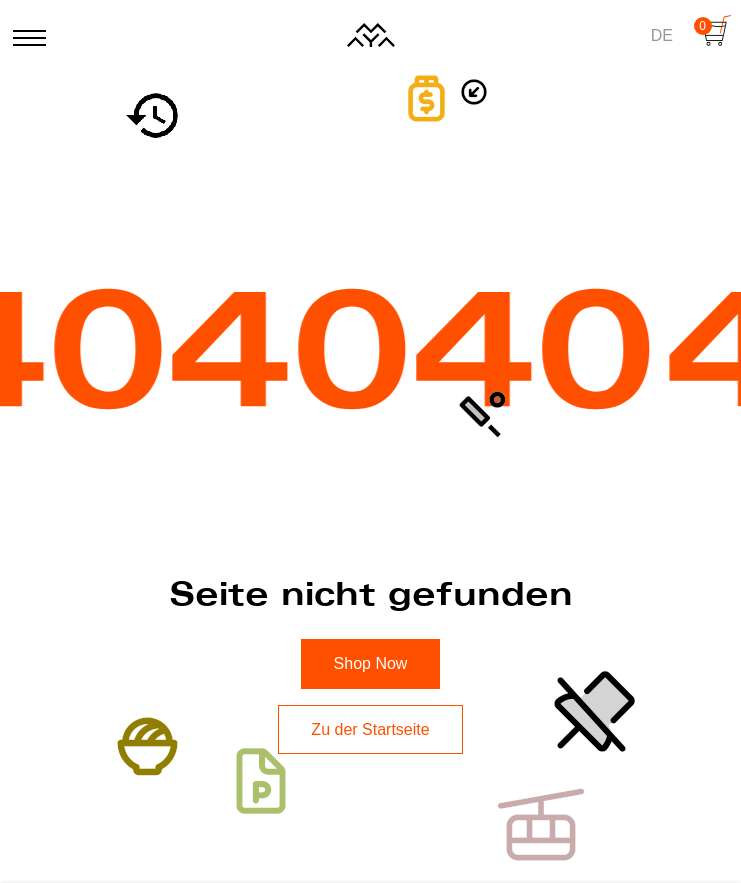 The image size is (741, 883). I want to click on access cable car or gondola transit information, so click(541, 826).